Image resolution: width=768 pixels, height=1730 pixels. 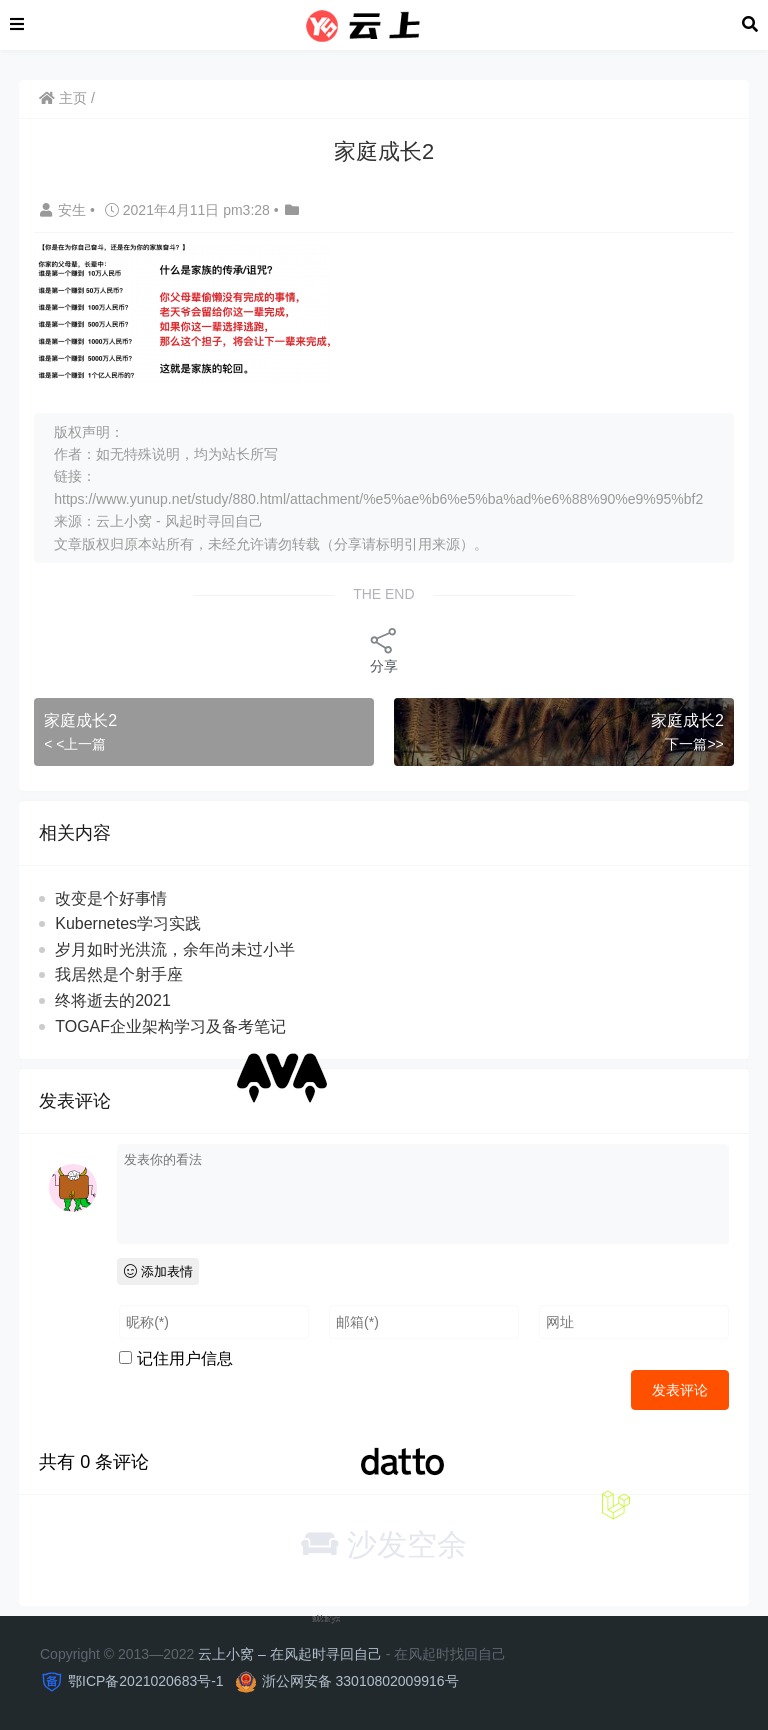 What do you see at coordinates (616, 1505) in the screenshot?
I see `laravel framework logo` at bounding box center [616, 1505].